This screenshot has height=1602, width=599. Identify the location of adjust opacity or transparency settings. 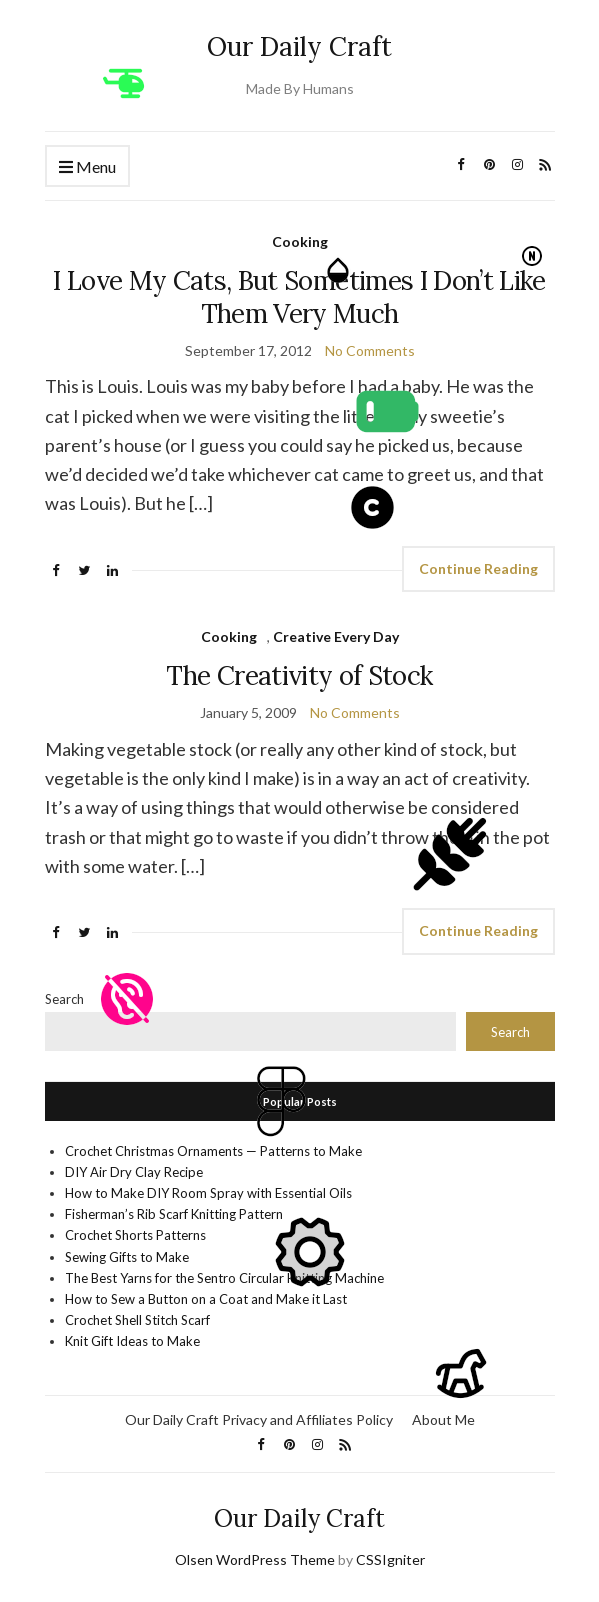
(338, 270).